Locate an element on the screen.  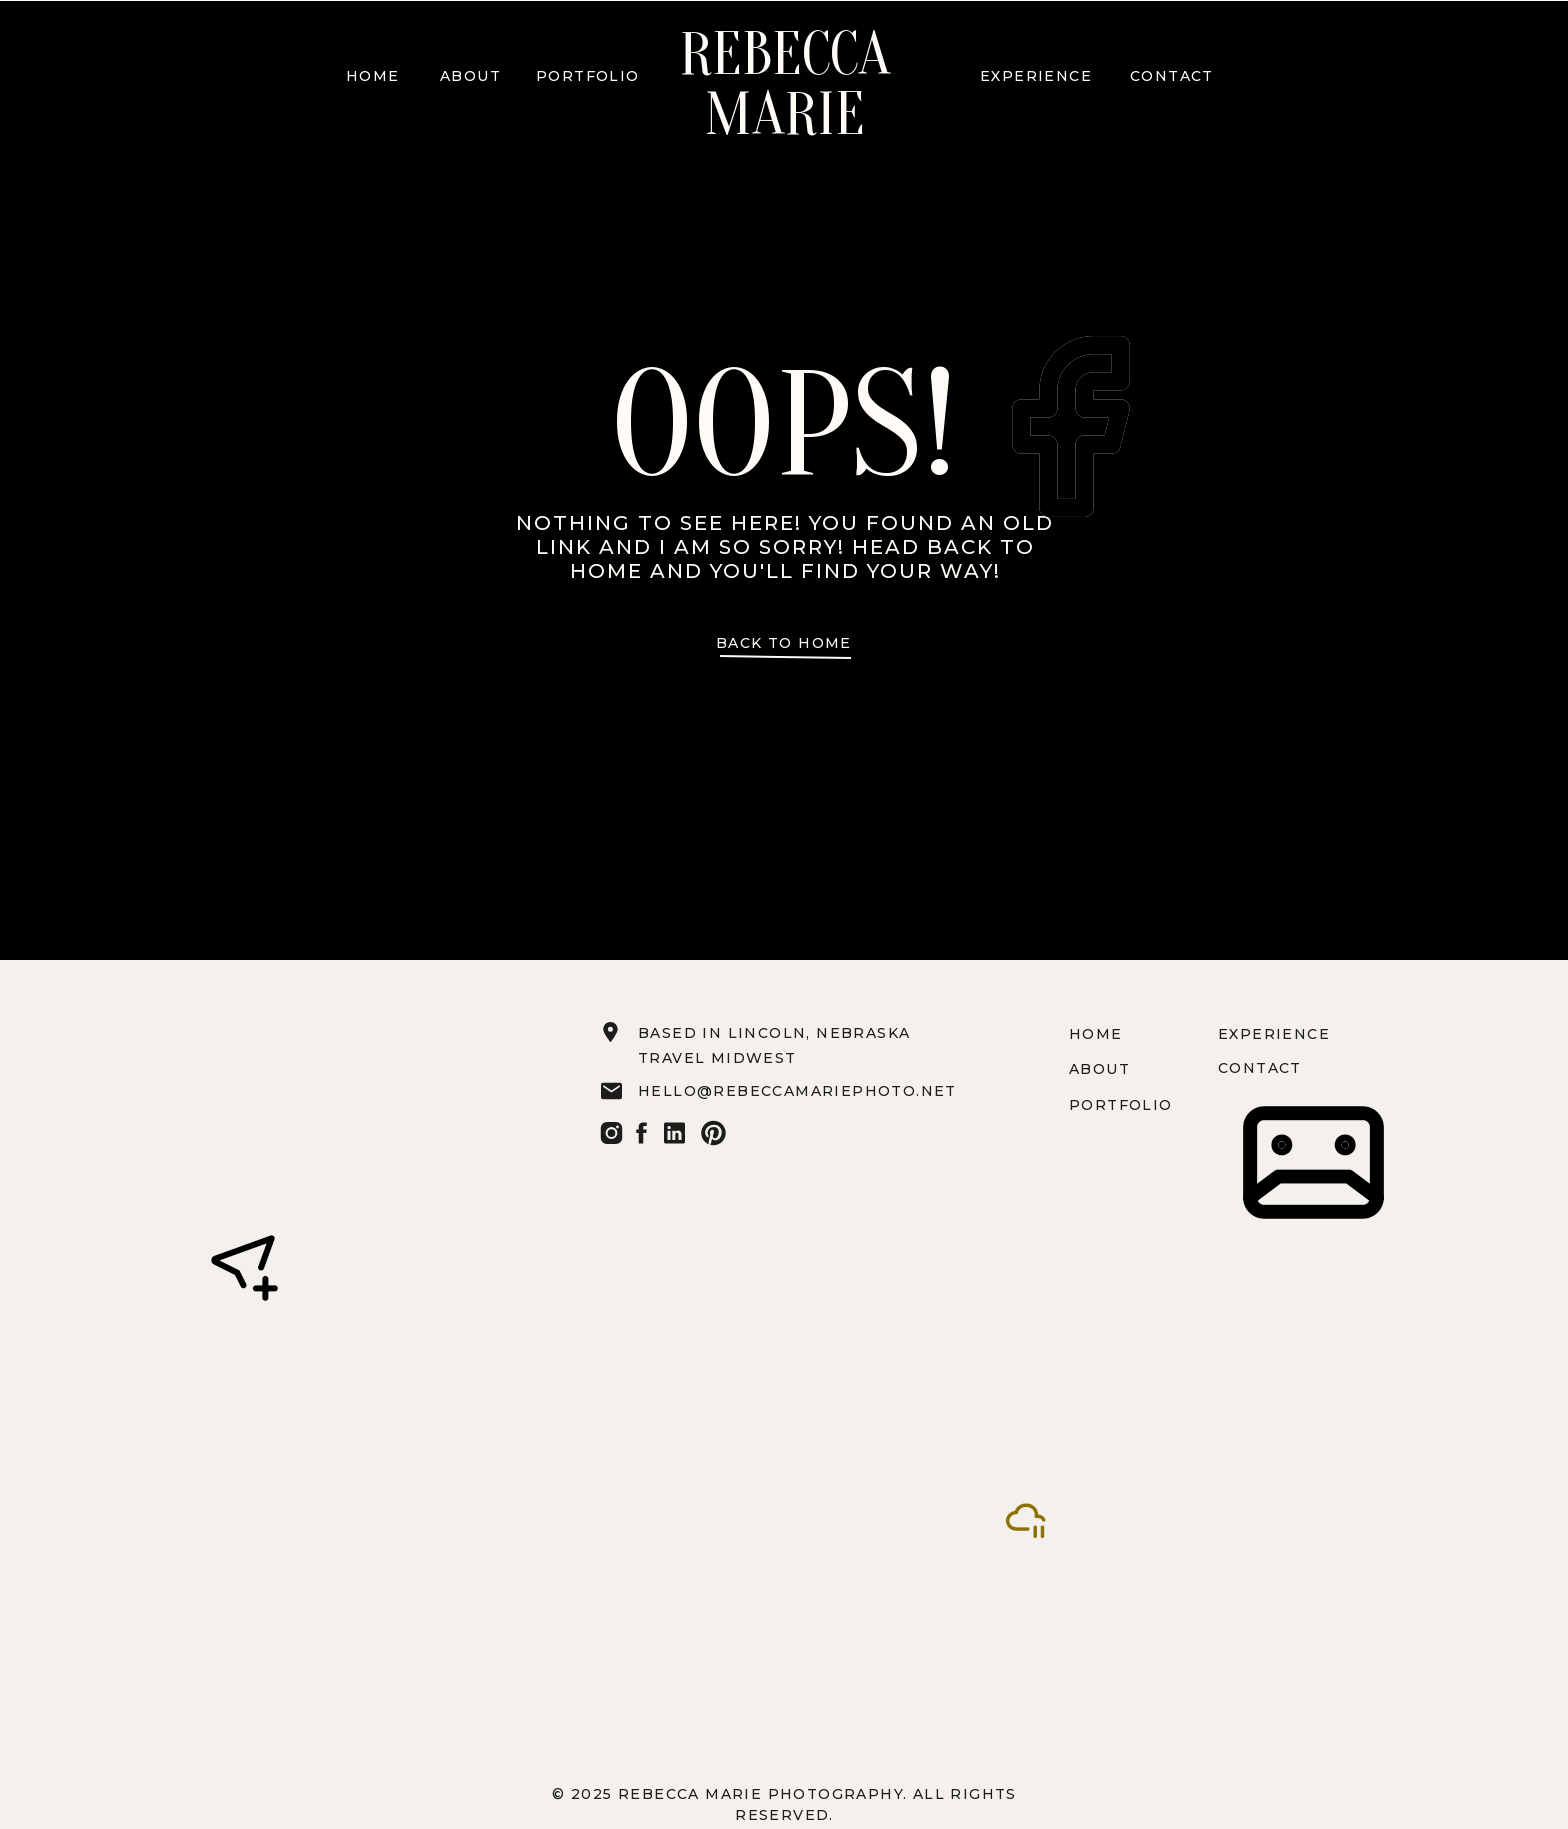
add a new location pin is located at coordinates (243, 1266).